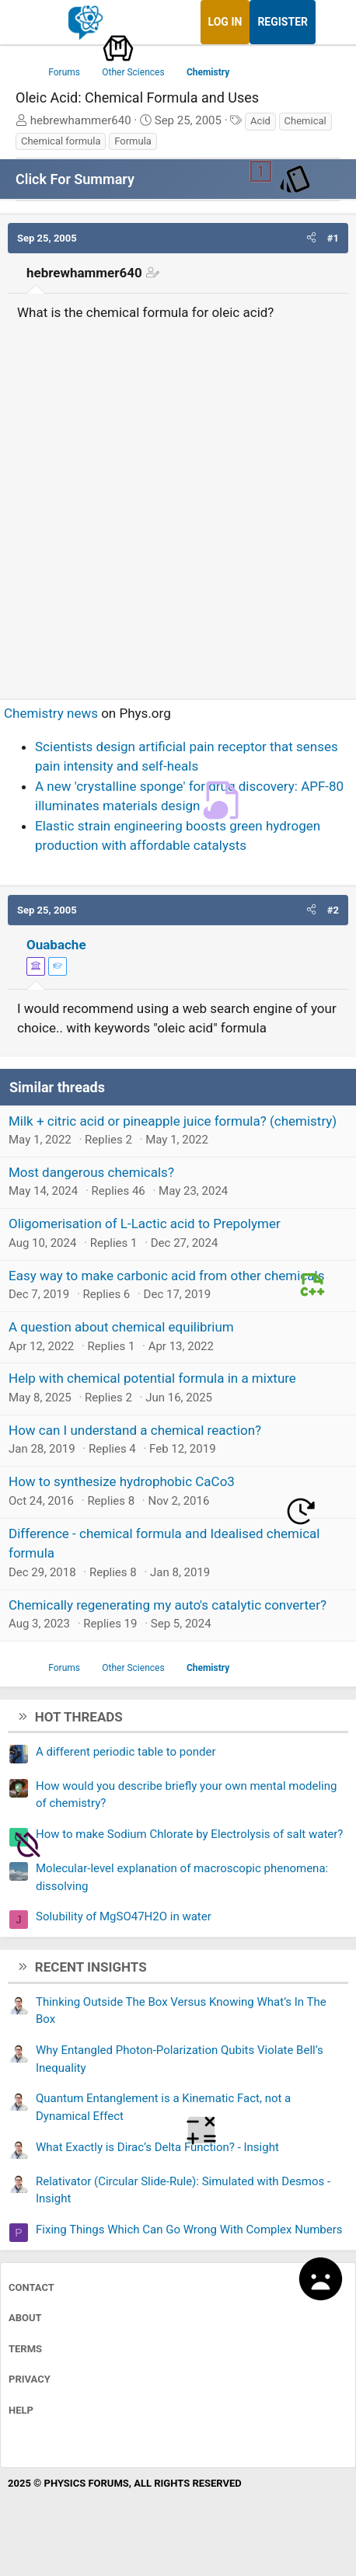 The height and width of the screenshot is (2576, 356). What do you see at coordinates (118, 48) in the screenshot?
I see `browse clothing or apparel items` at bounding box center [118, 48].